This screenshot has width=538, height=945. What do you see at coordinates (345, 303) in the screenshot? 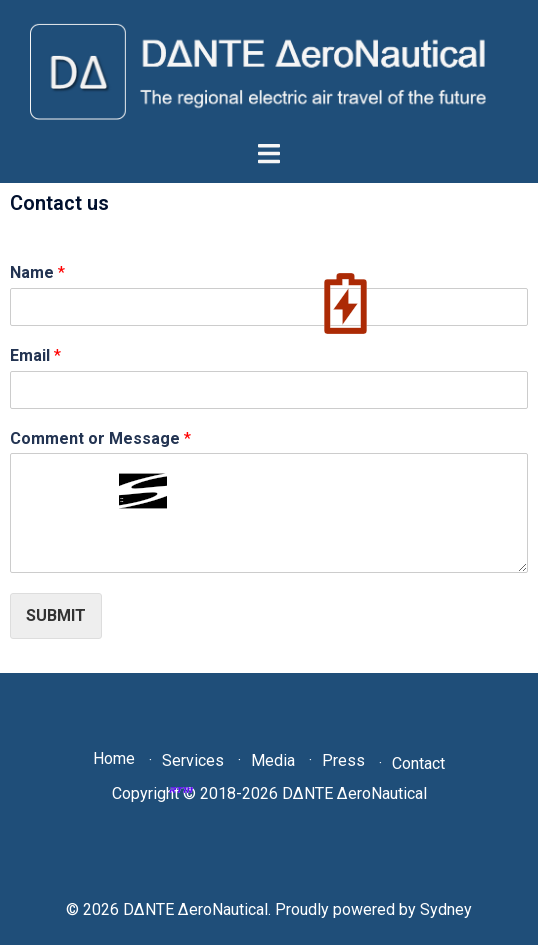
I see `battery charging status indicator` at bounding box center [345, 303].